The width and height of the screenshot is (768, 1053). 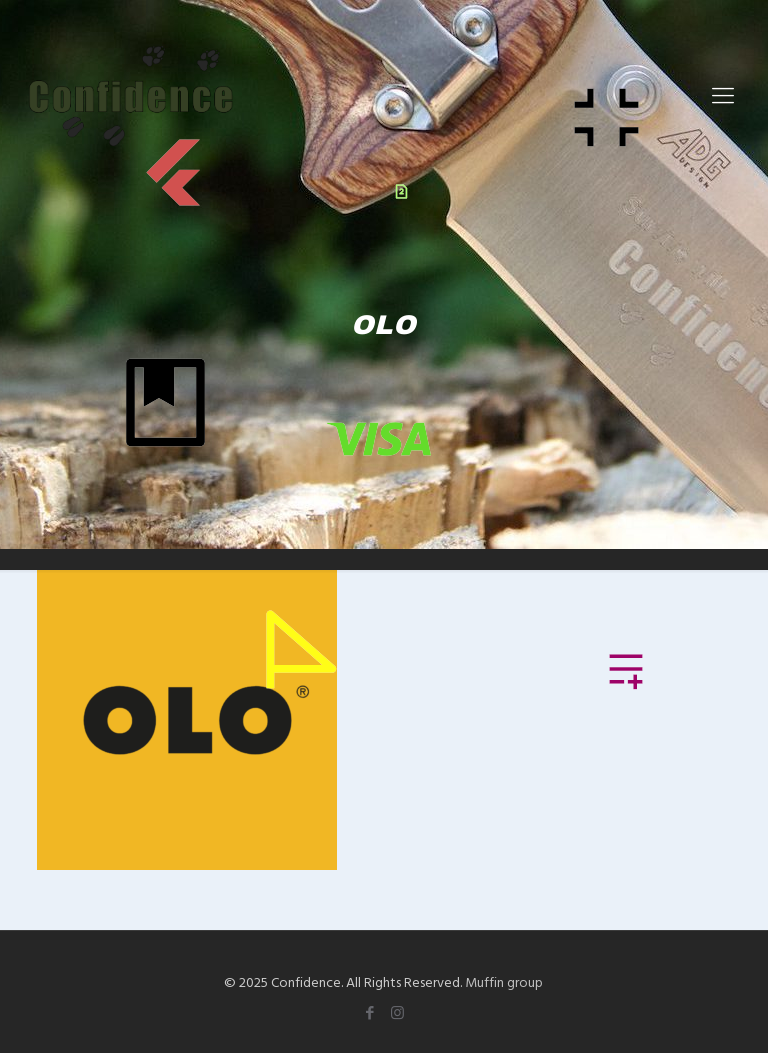 What do you see at coordinates (401, 191) in the screenshot?
I see `indicates SIM card 2 is active` at bounding box center [401, 191].